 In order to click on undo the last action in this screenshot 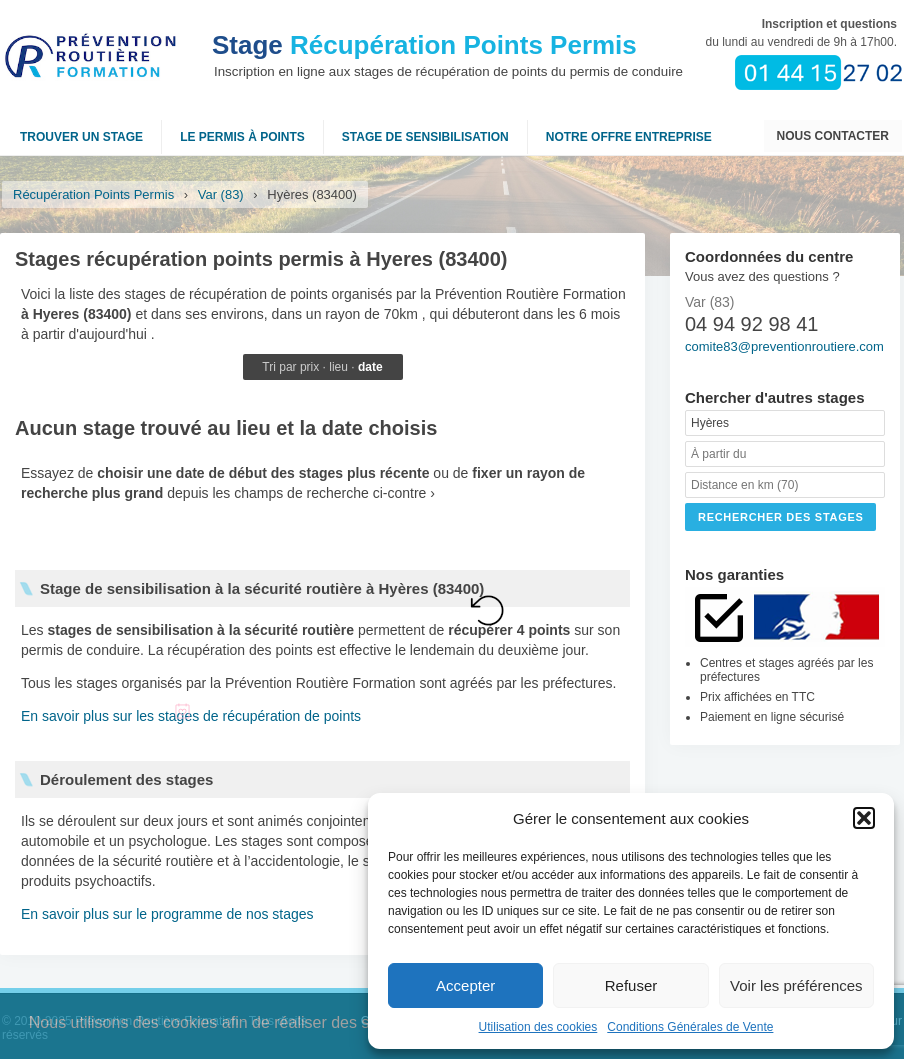, I will do `click(488, 610)`.